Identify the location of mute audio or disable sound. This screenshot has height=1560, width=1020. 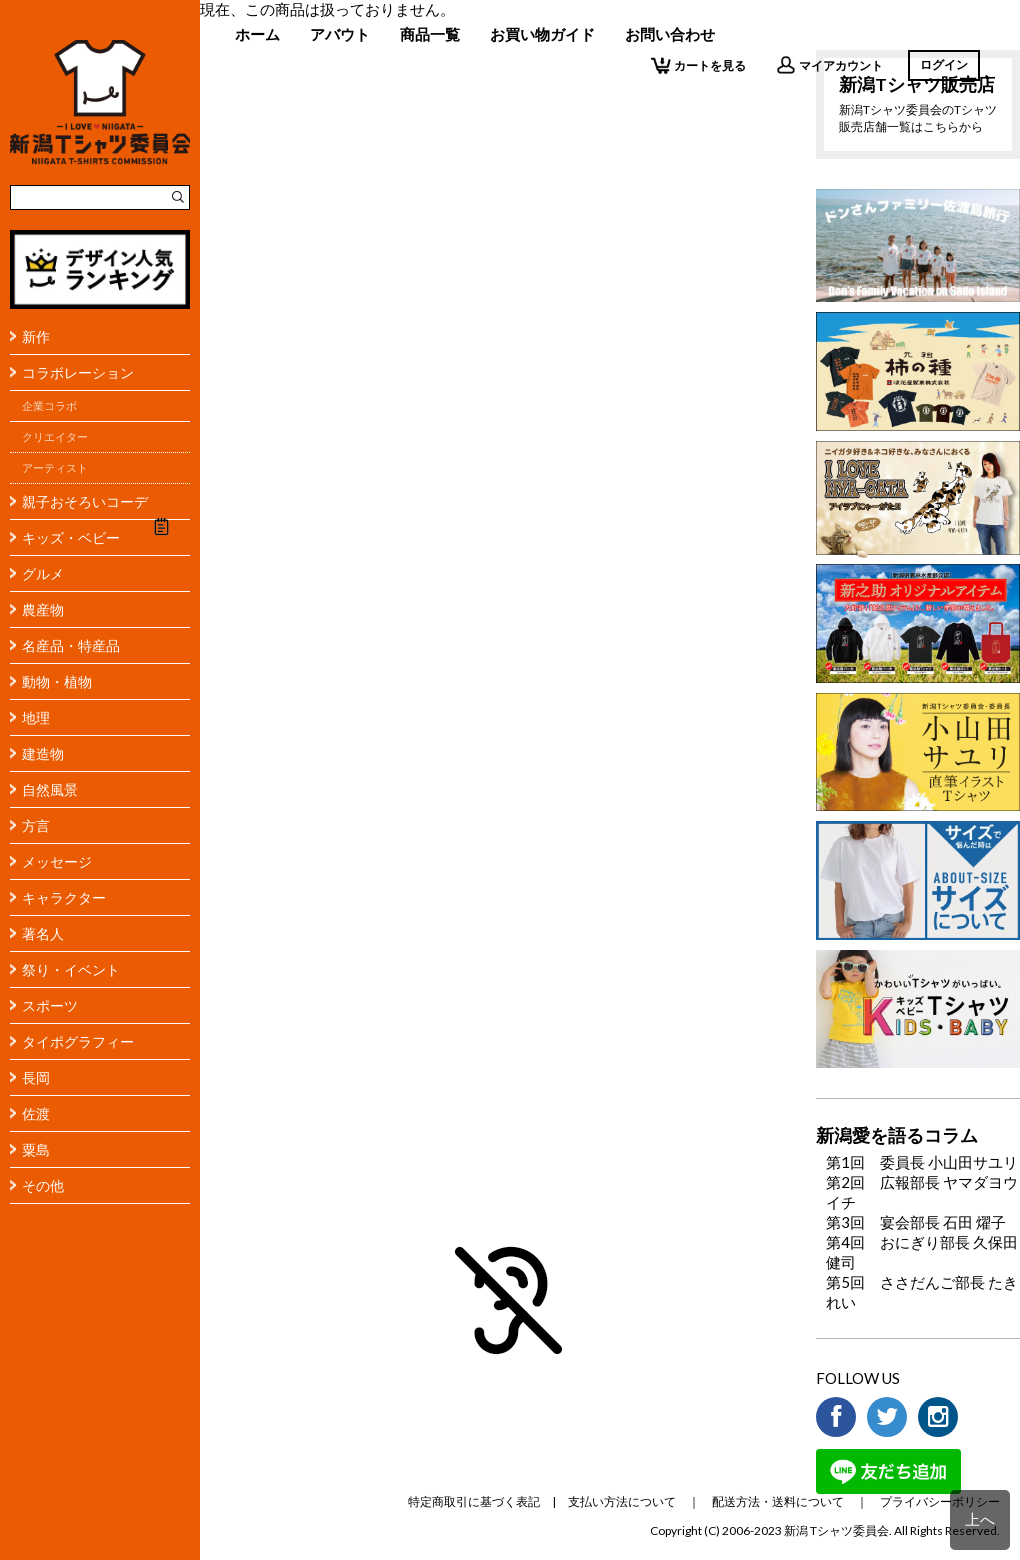
(508, 1300).